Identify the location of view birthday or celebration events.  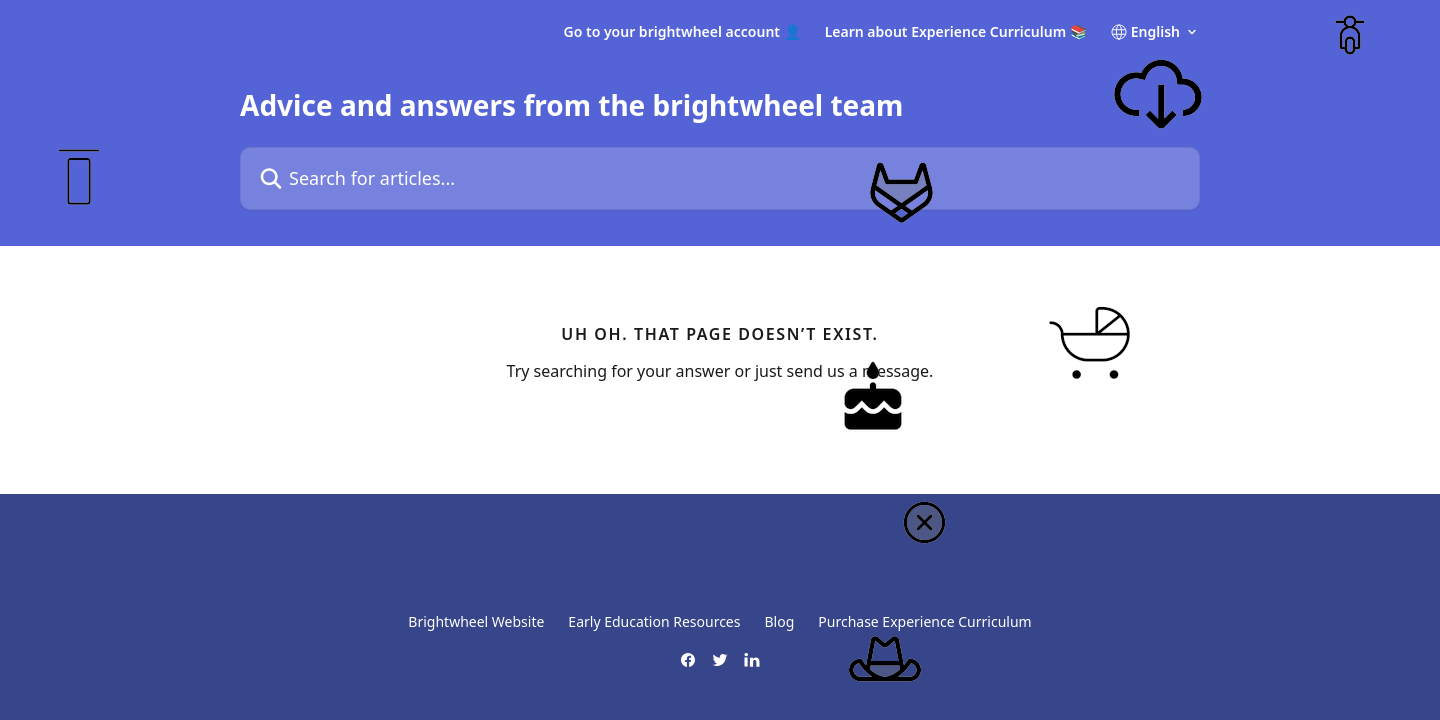
(873, 398).